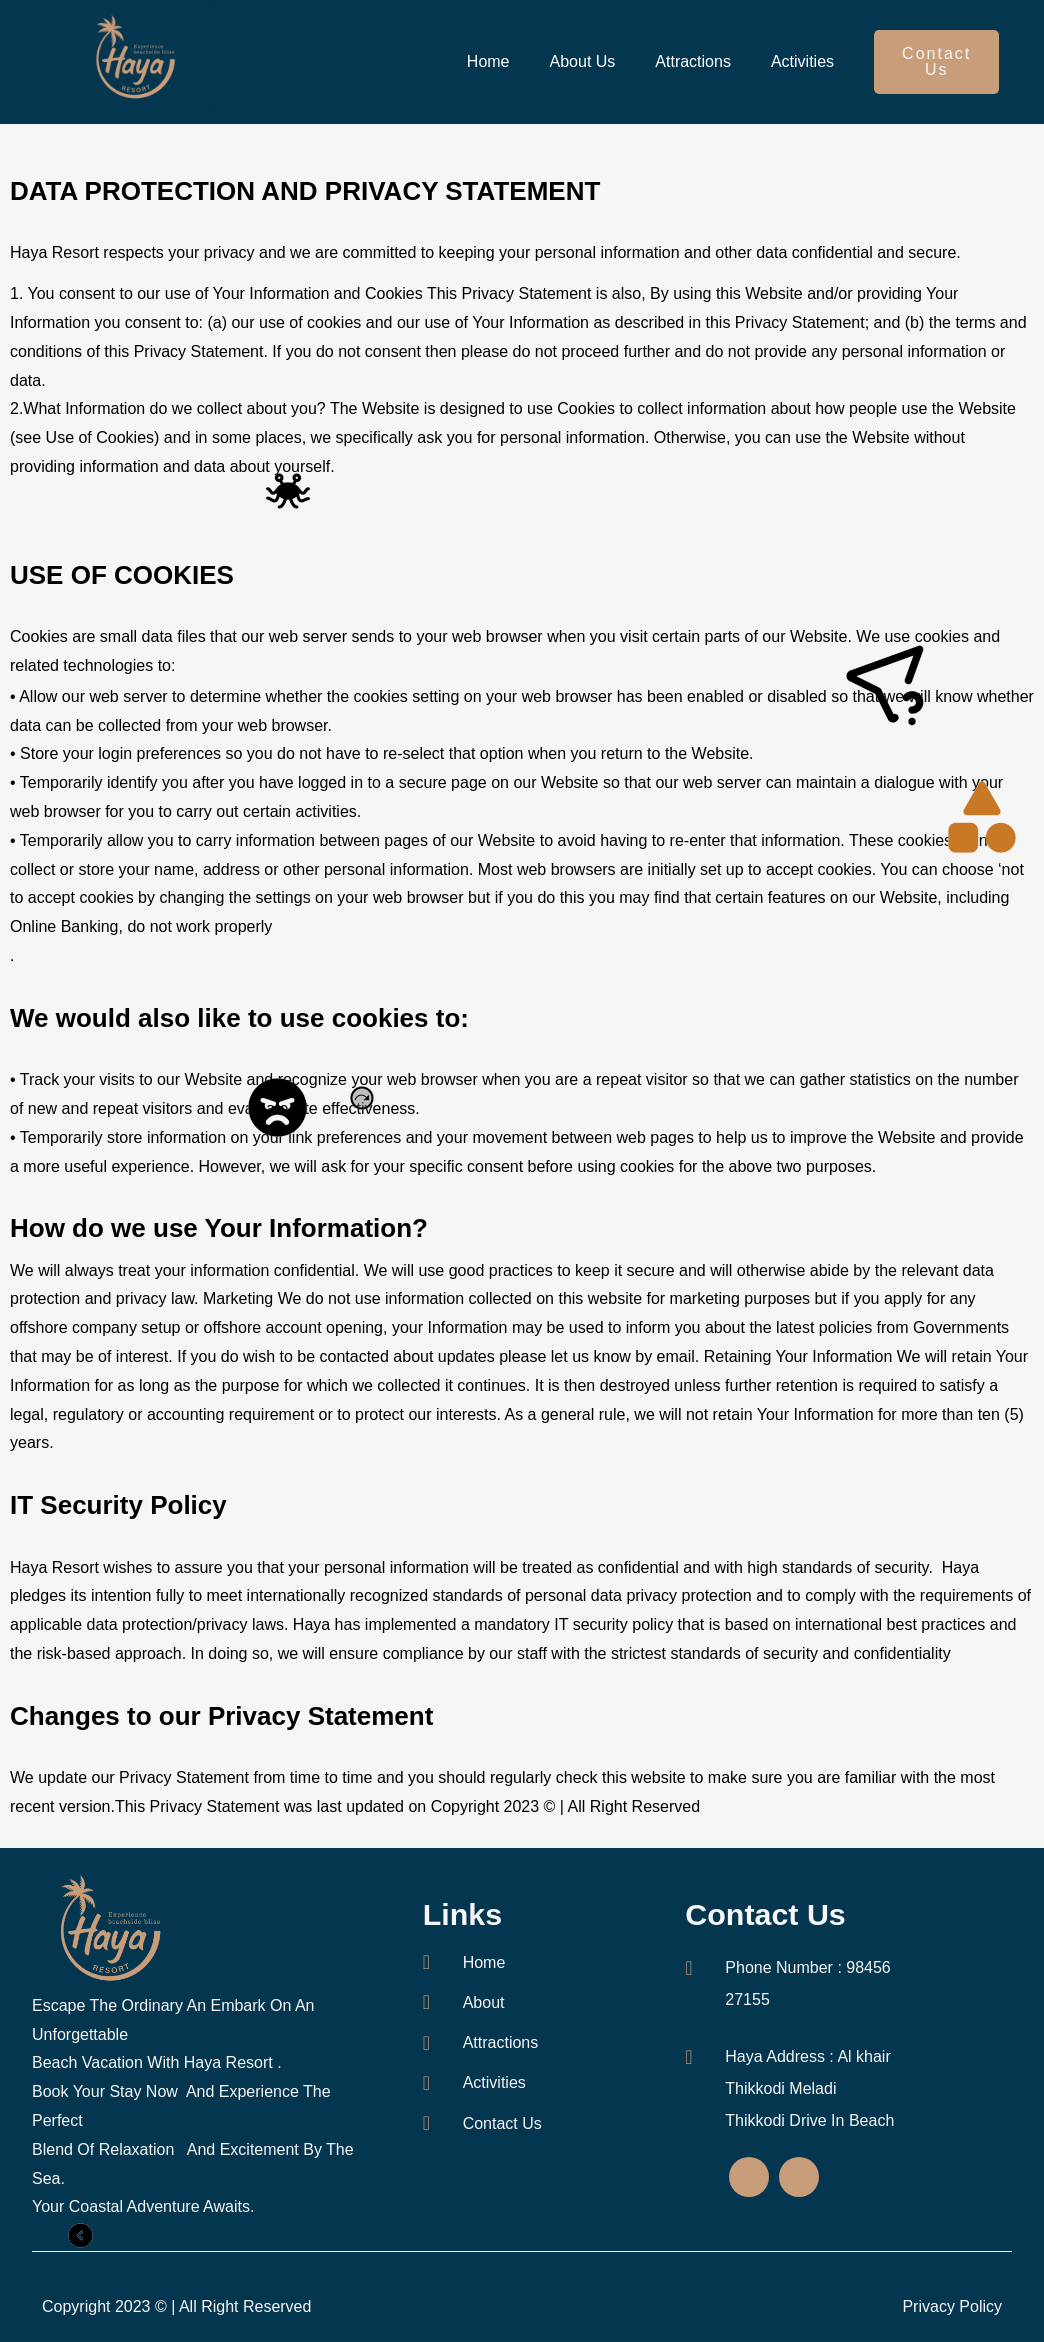  Describe the element at coordinates (362, 1098) in the screenshot. I see `skip to the next scheduled item or plan` at that location.